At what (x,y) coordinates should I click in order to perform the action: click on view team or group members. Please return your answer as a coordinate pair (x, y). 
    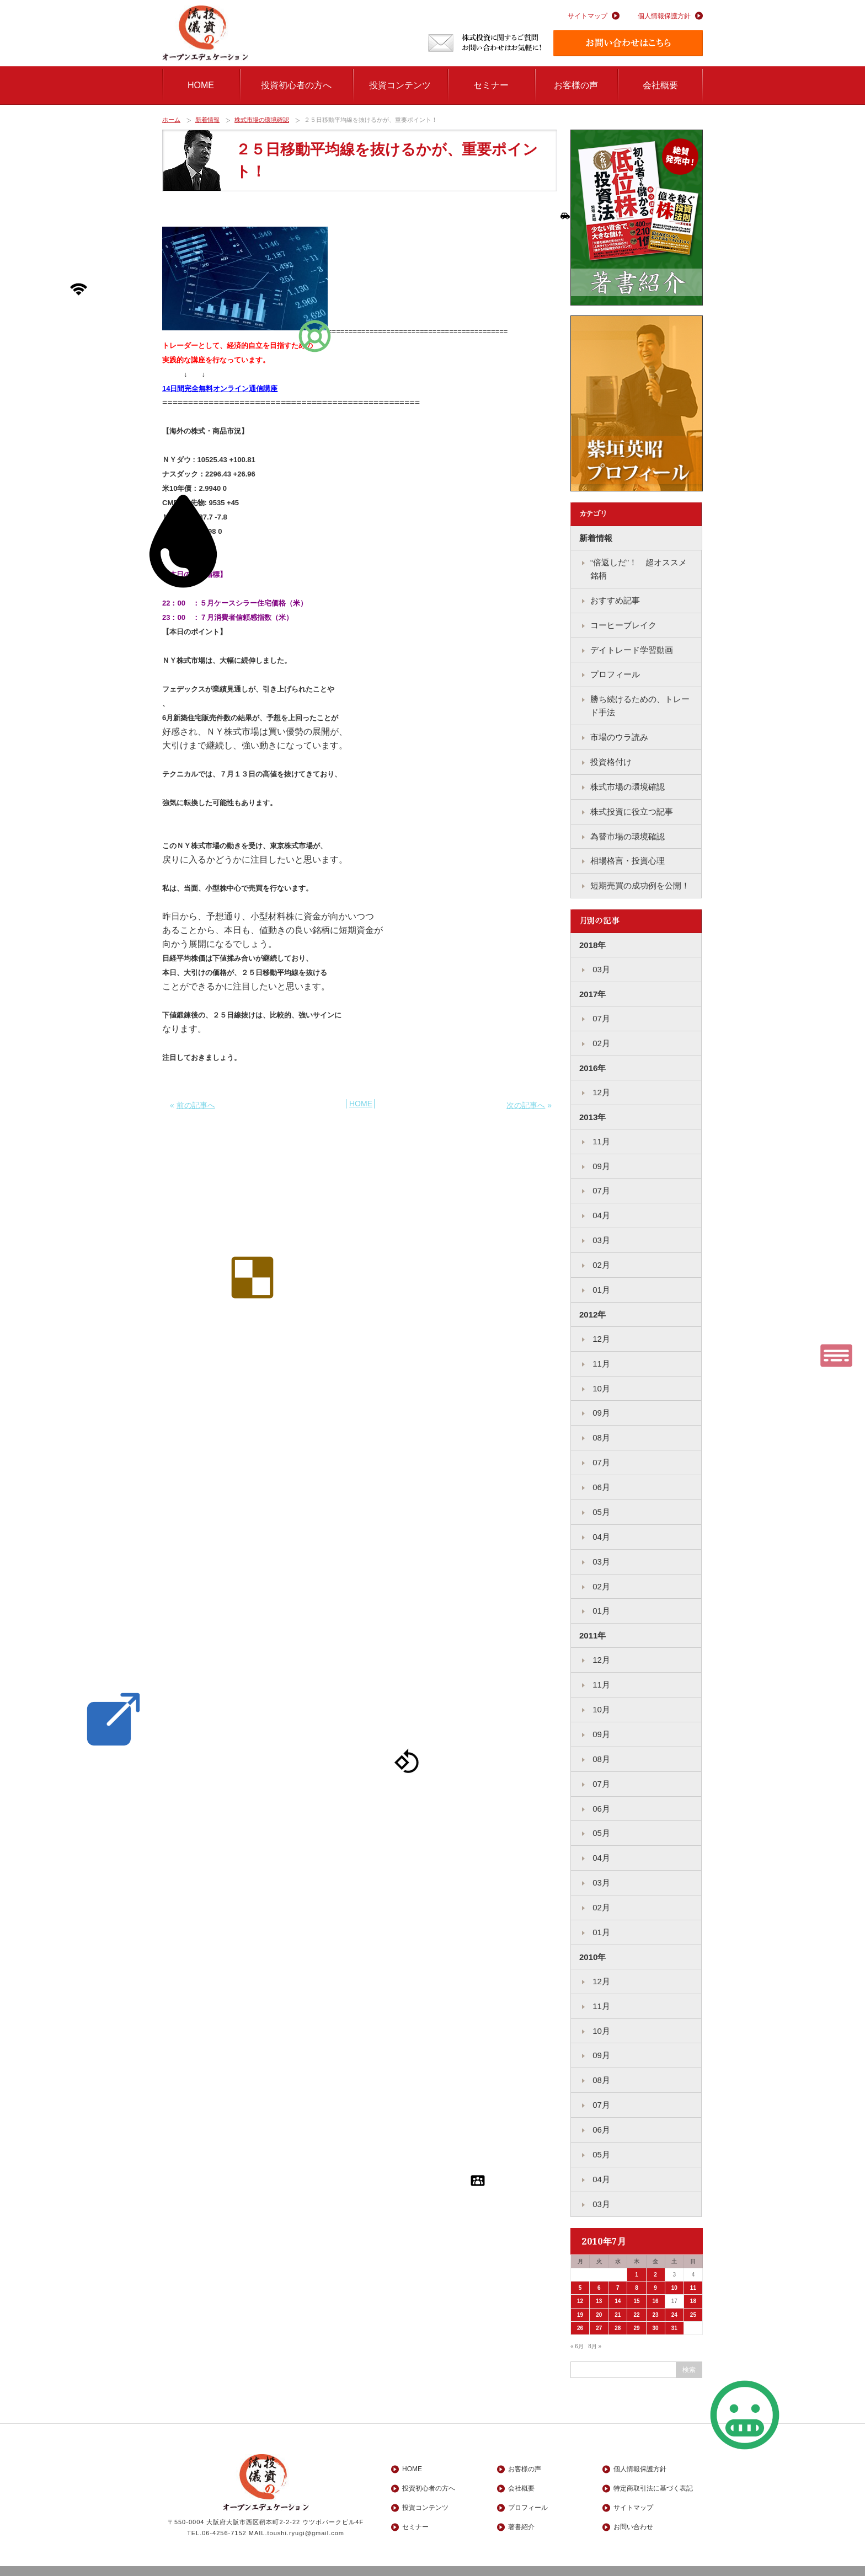
    Looking at the image, I should click on (478, 2181).